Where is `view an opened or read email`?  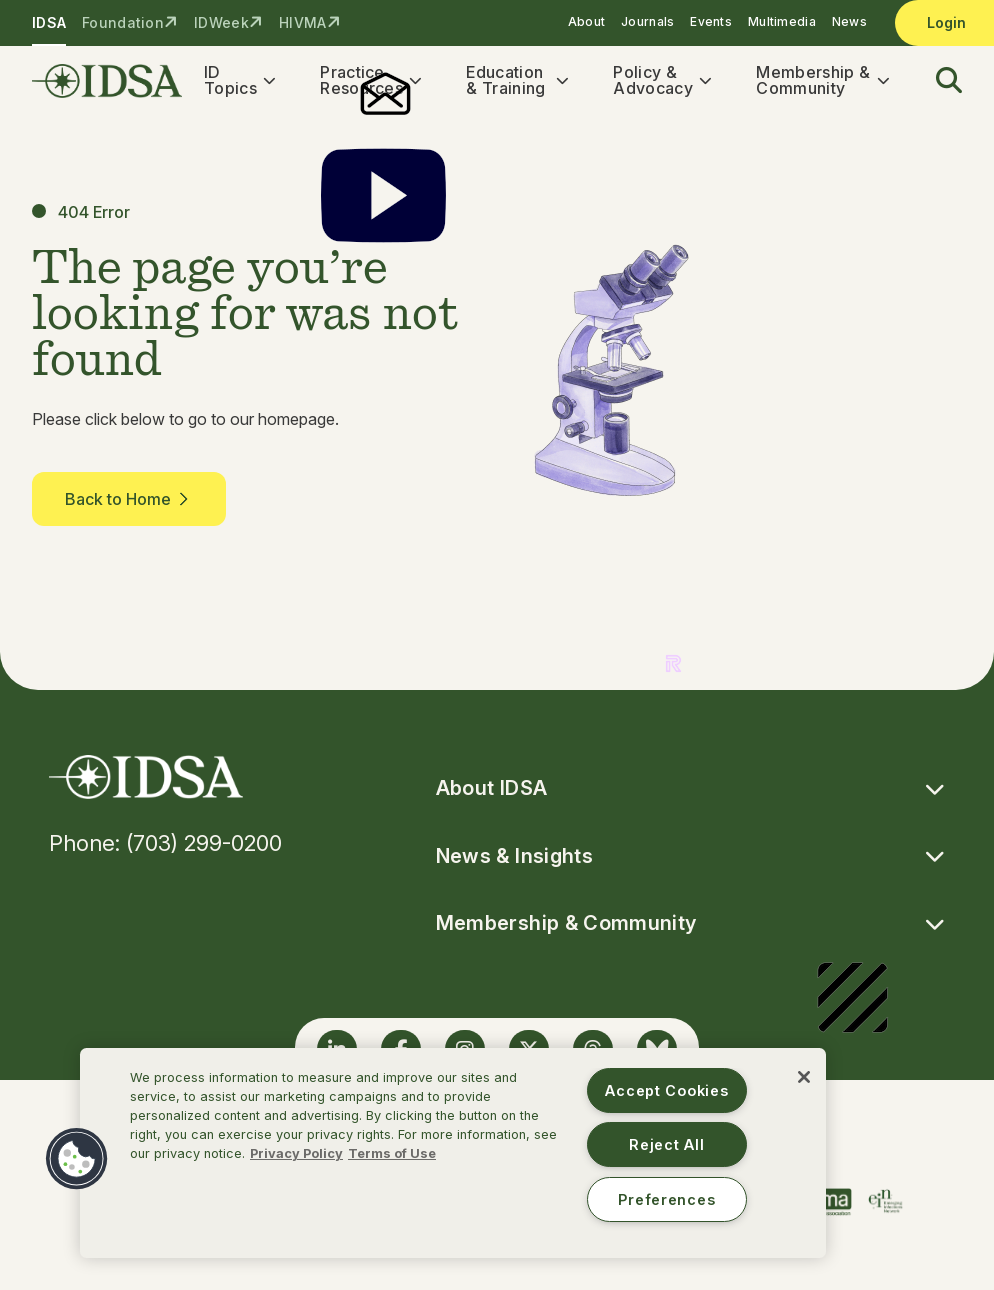 view an opened or read email is located at coordinates (385, 93).